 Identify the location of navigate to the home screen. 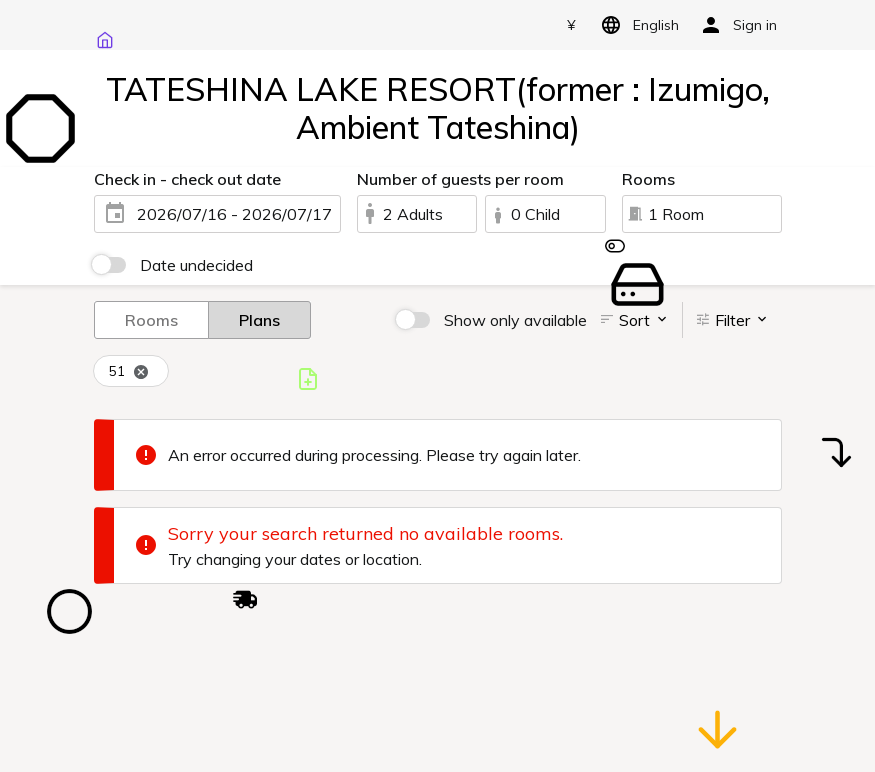
(105, 40).